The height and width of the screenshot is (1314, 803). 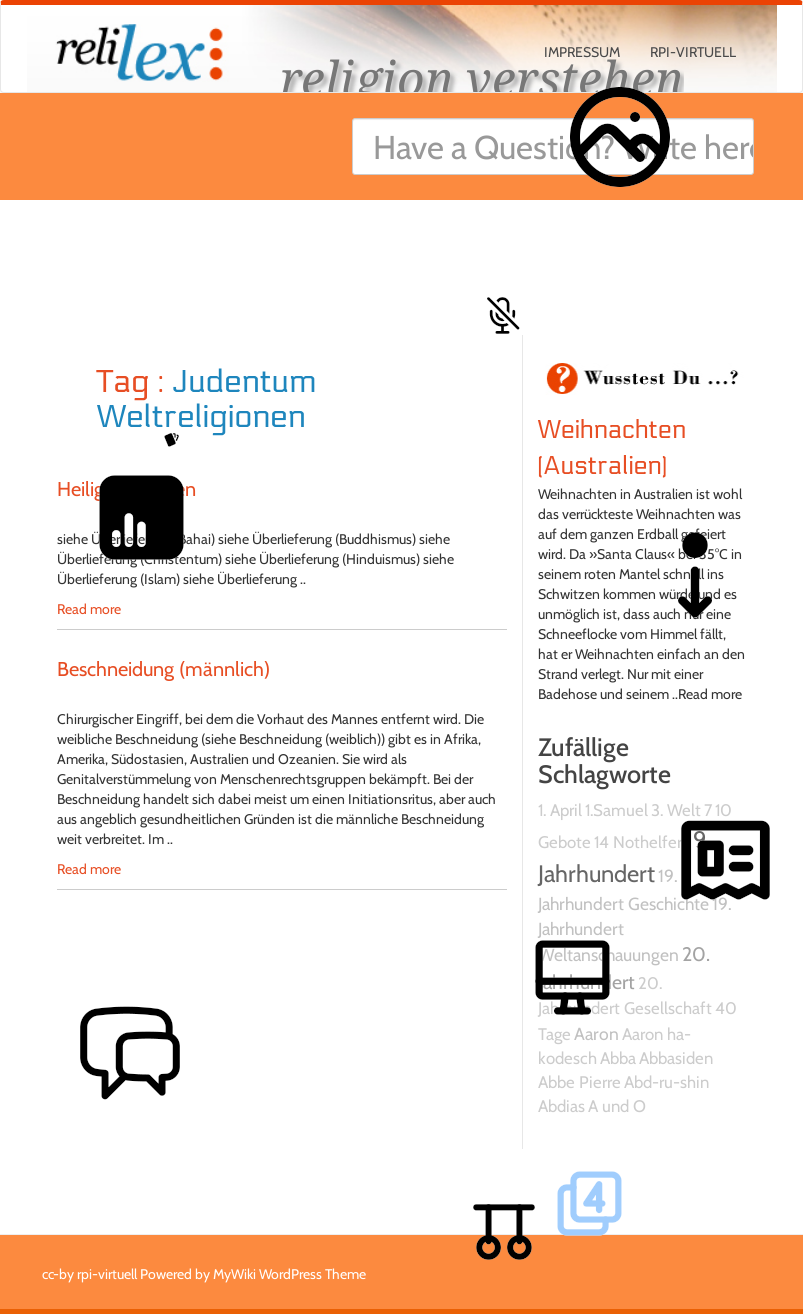 What do you see at coordinates (504, 1232) in the screenshot?
I see `gymnastics rings equipment indicator` at bounding box center [504, 1232].